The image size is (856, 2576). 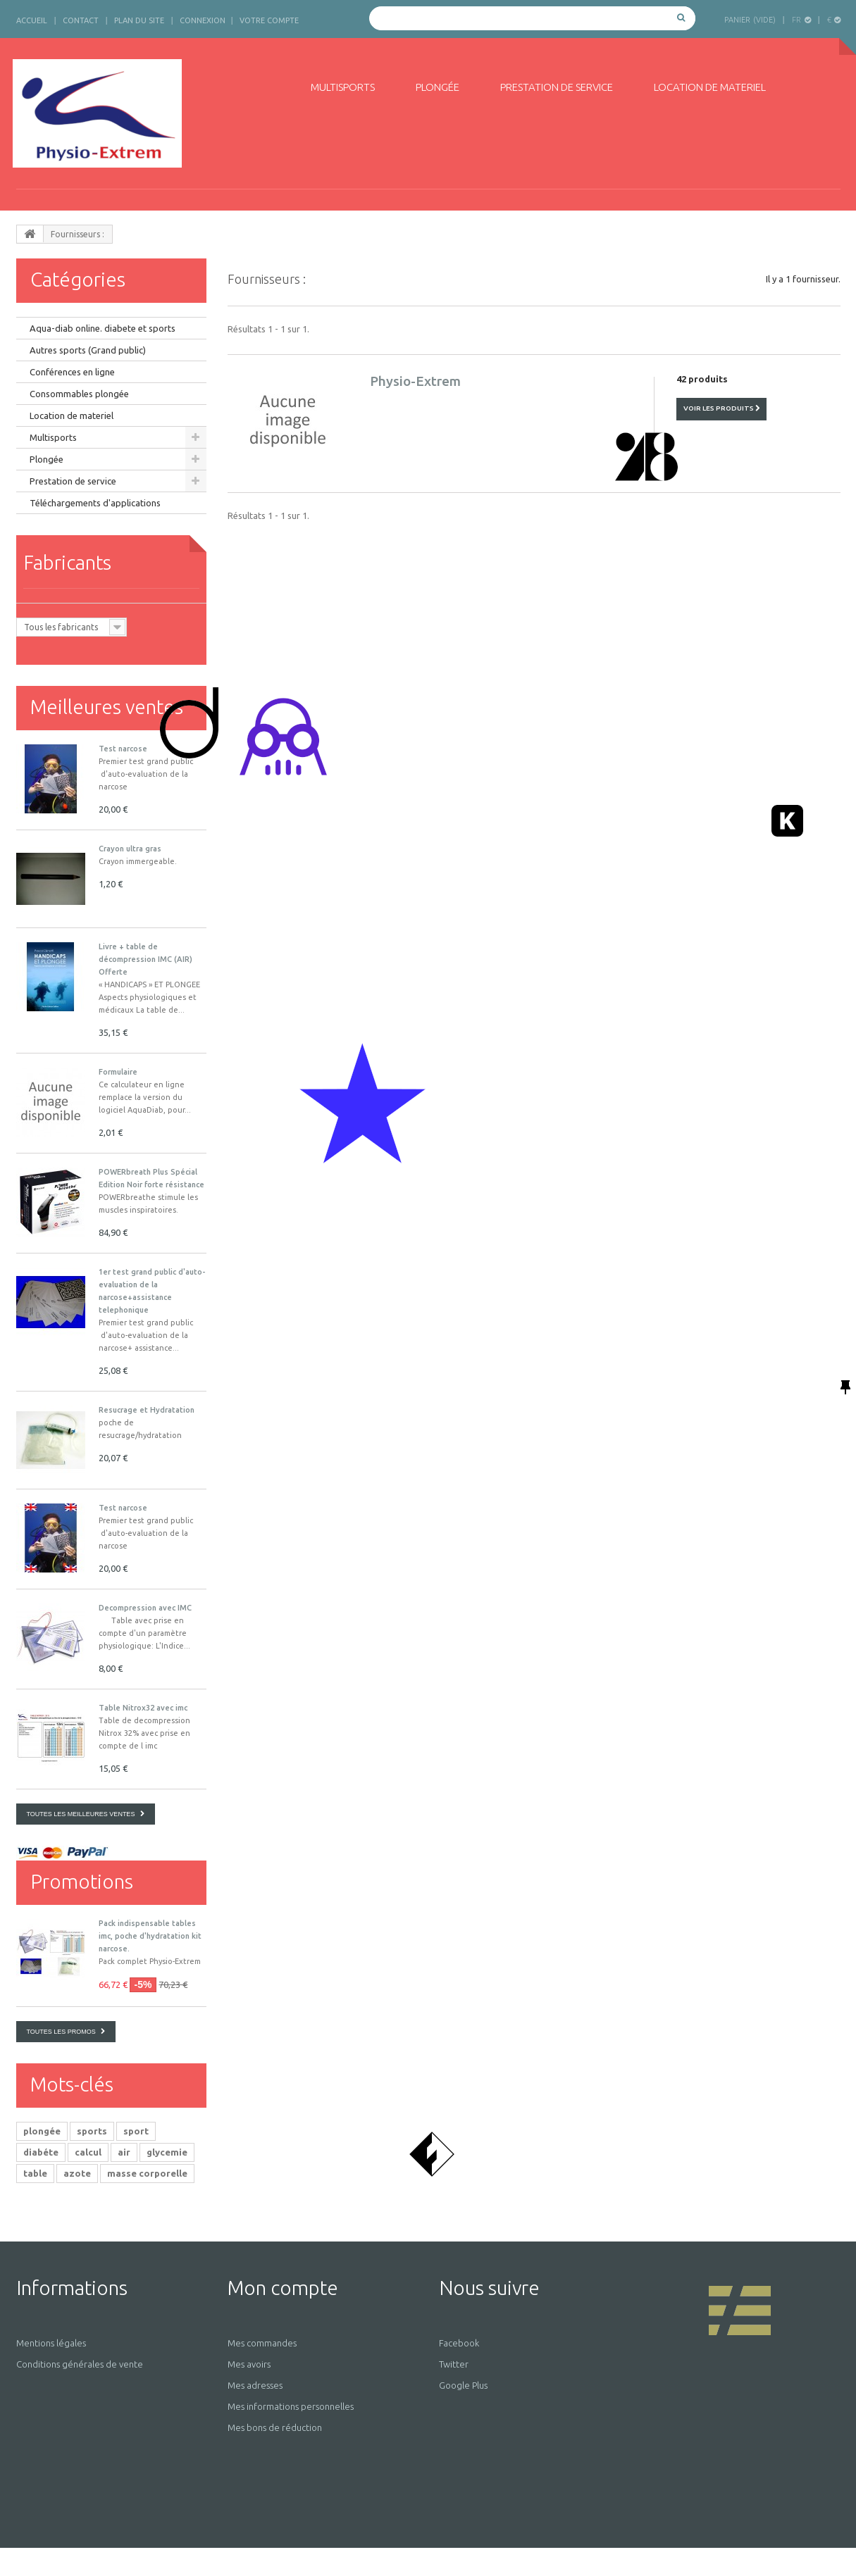 I want to click on keystone CMS logo, so click(x=787, y=820).